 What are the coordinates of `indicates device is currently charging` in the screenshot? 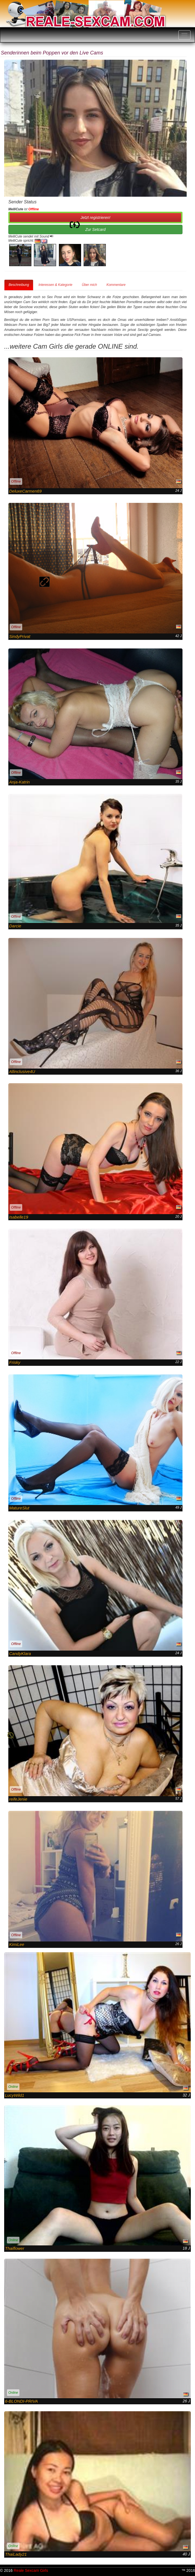 It's located at (75, 225).